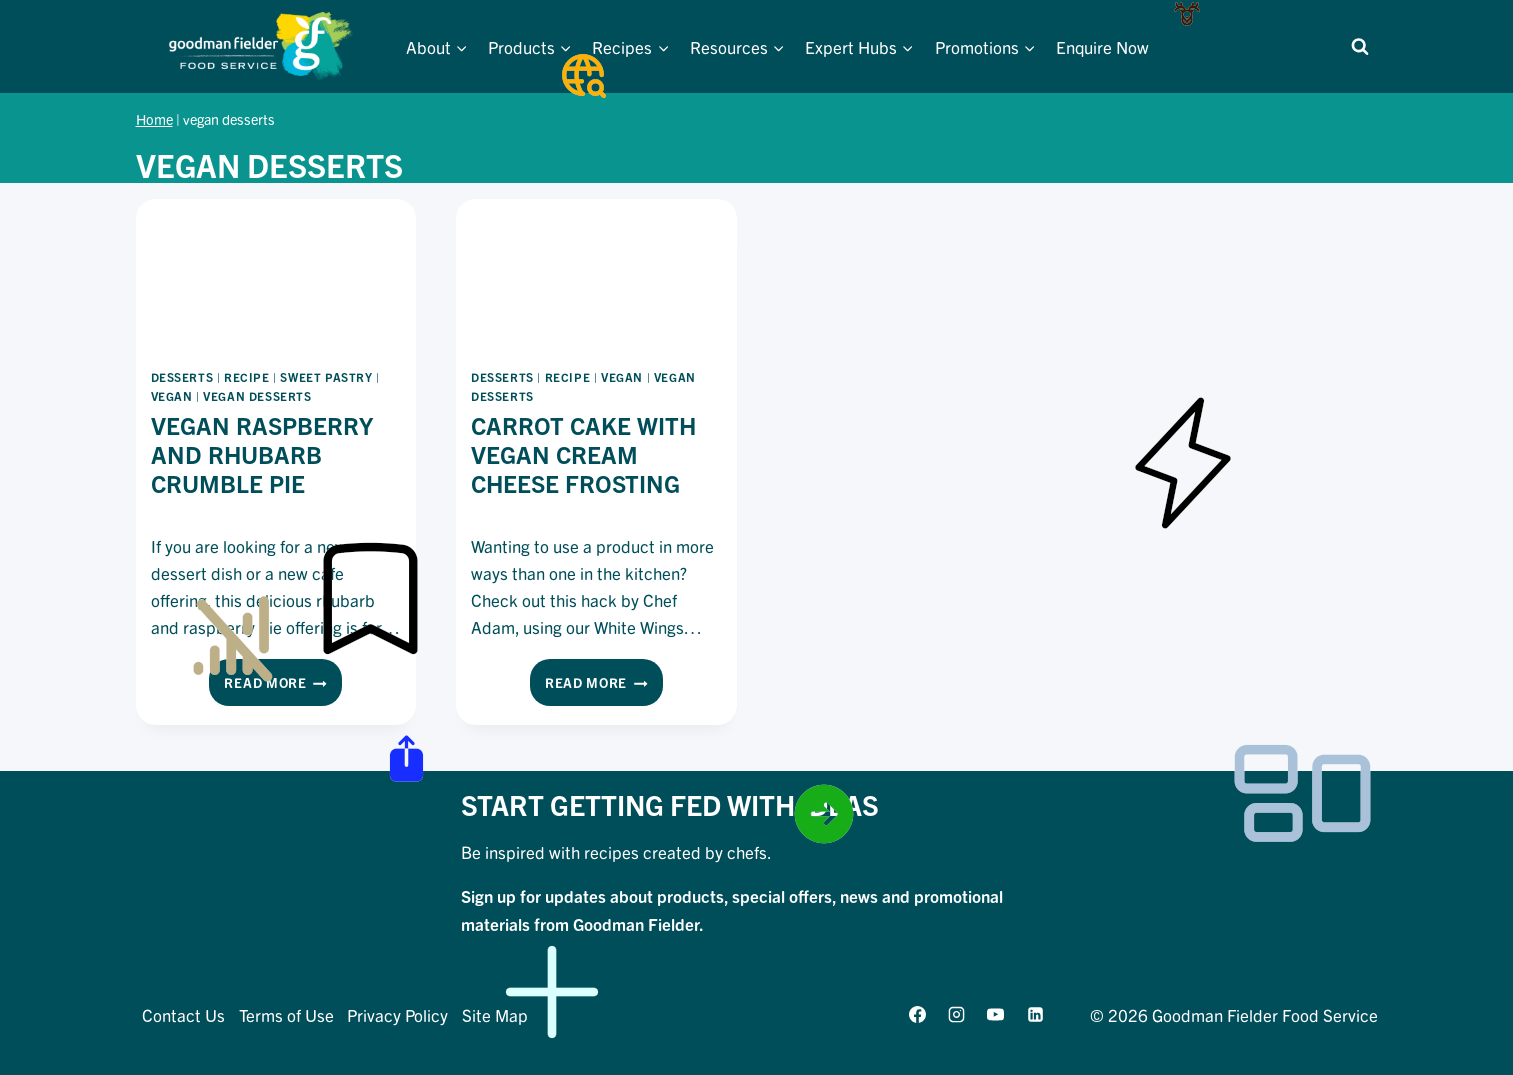 This screenshot has width=1513, height=1075. Describe the element at coordinates (583, 75) in the screenshot. I see `search the web or browse the internet` at that location.